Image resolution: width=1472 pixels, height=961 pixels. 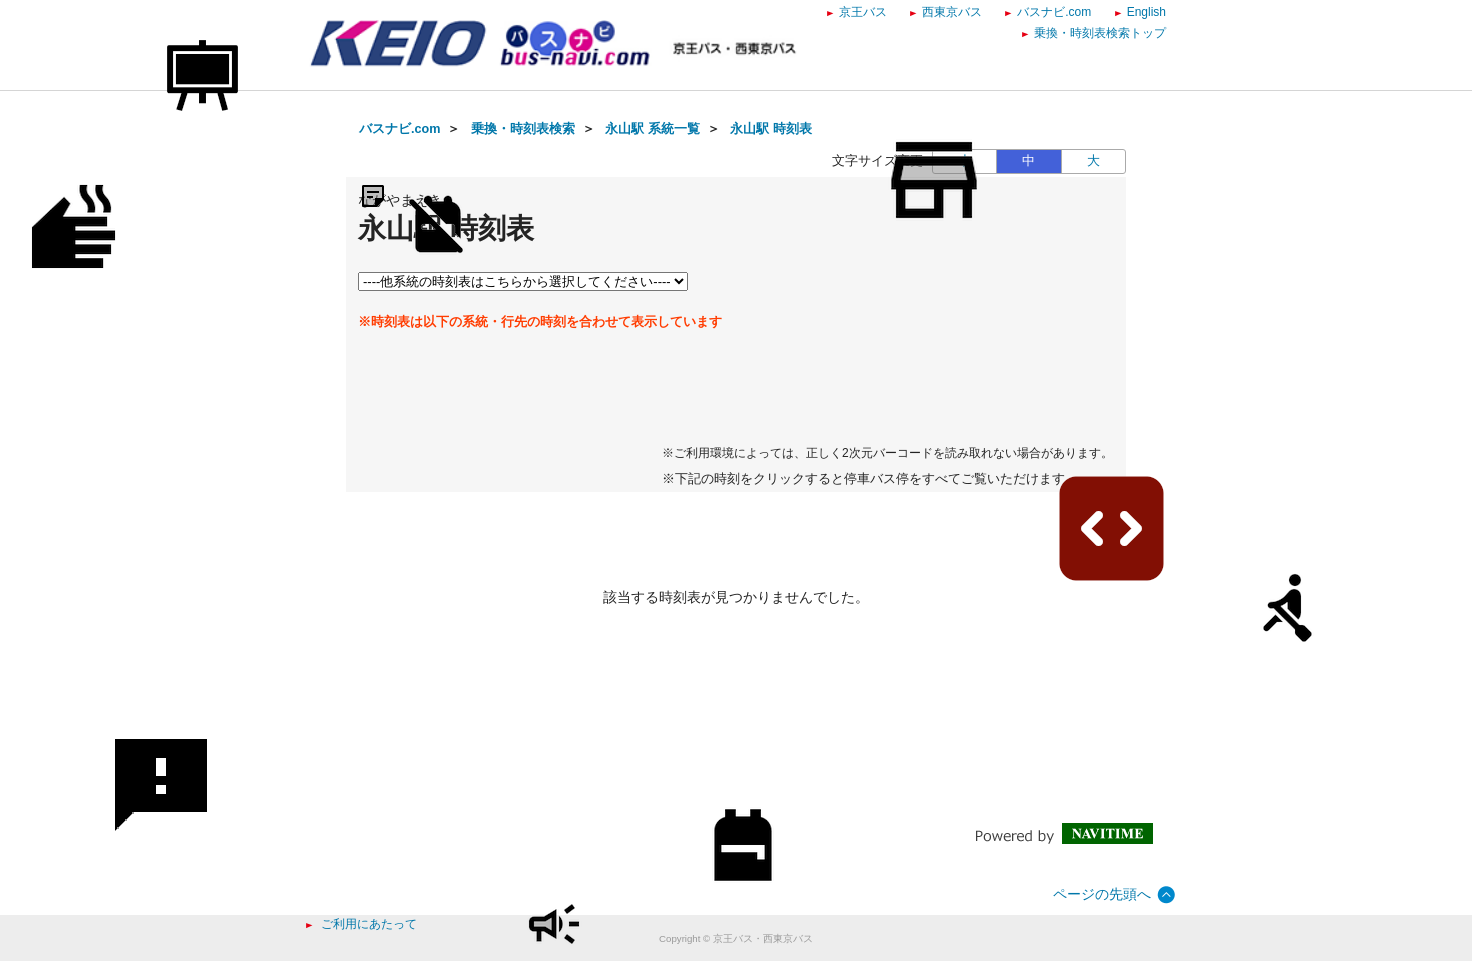 What do you see at coordinates (202, 75) in the screenshot?
I see `open presentation or slideshow mode` at bounding box center [202, 75].